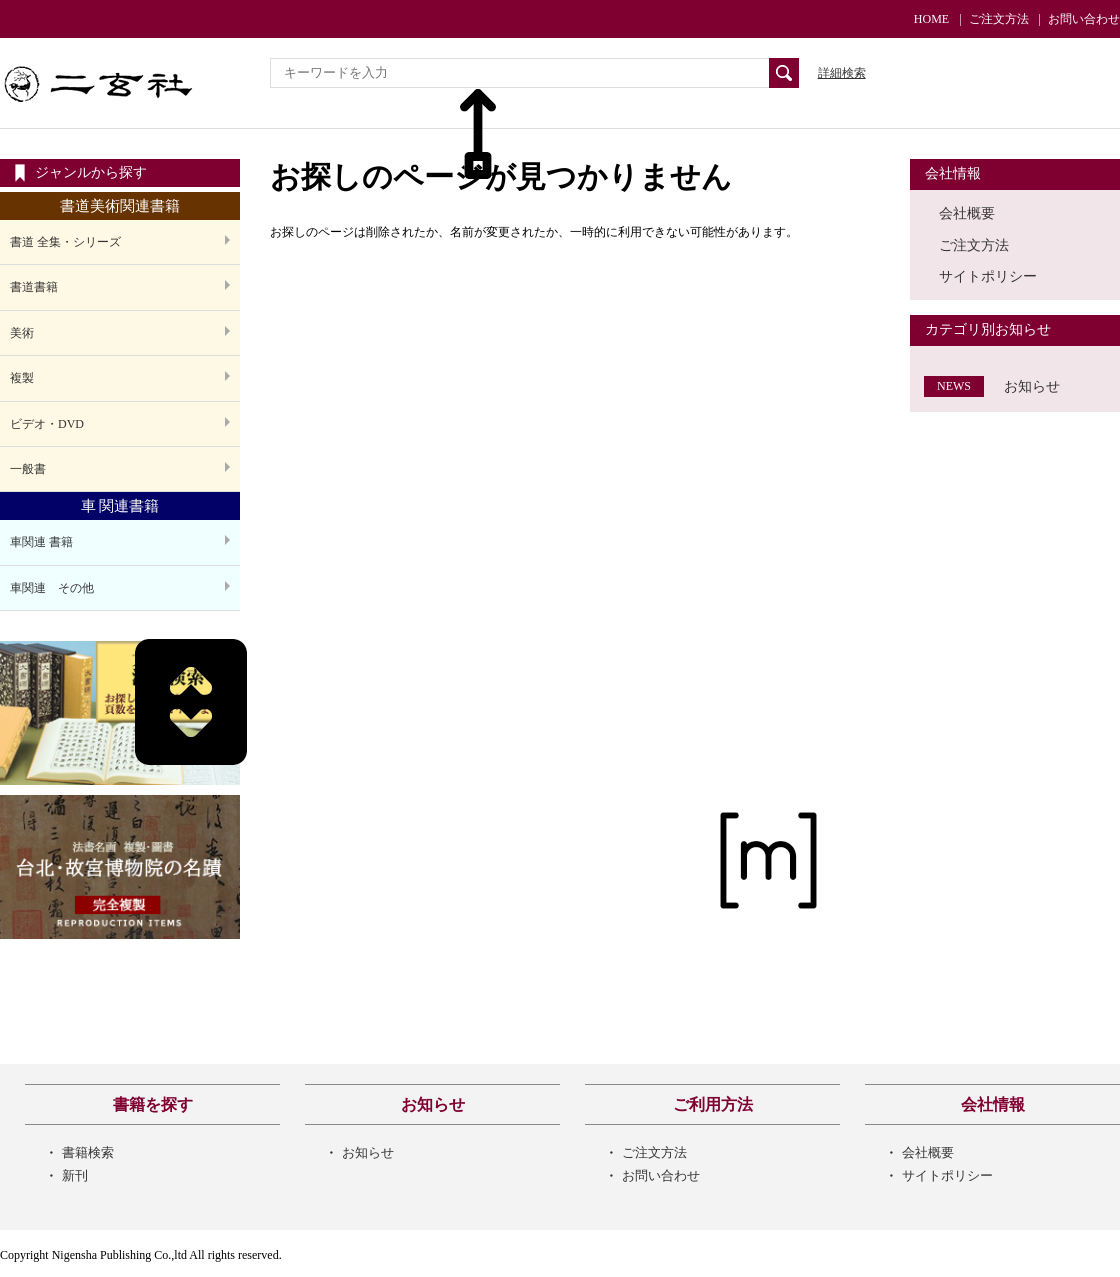 The image size is (1120, 1277). I want to click on move item up in a list or hierarchy, so click(478, 134).